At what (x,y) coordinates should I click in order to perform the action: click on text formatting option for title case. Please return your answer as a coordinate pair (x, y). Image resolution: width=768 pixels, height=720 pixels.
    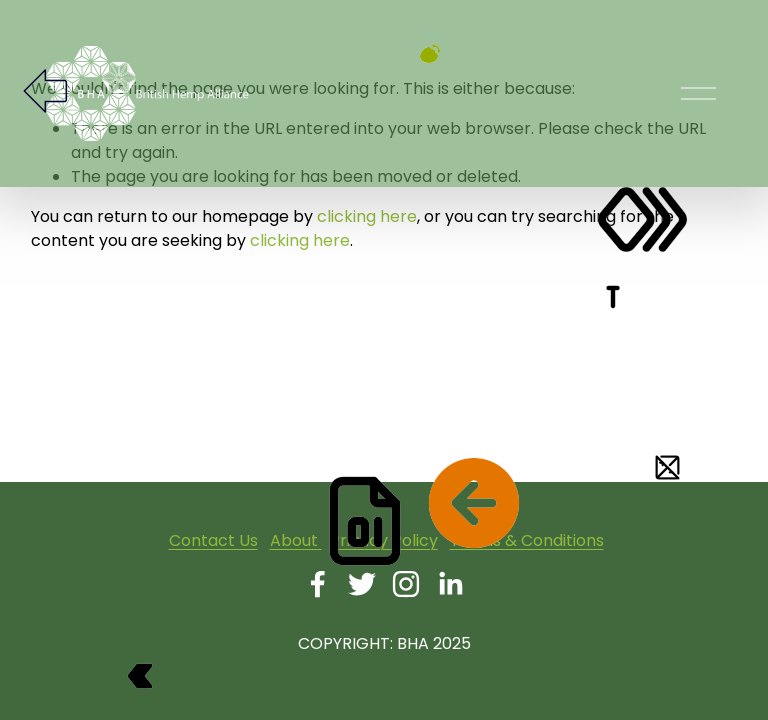
    Looking at the image, I should click on (613, 297).